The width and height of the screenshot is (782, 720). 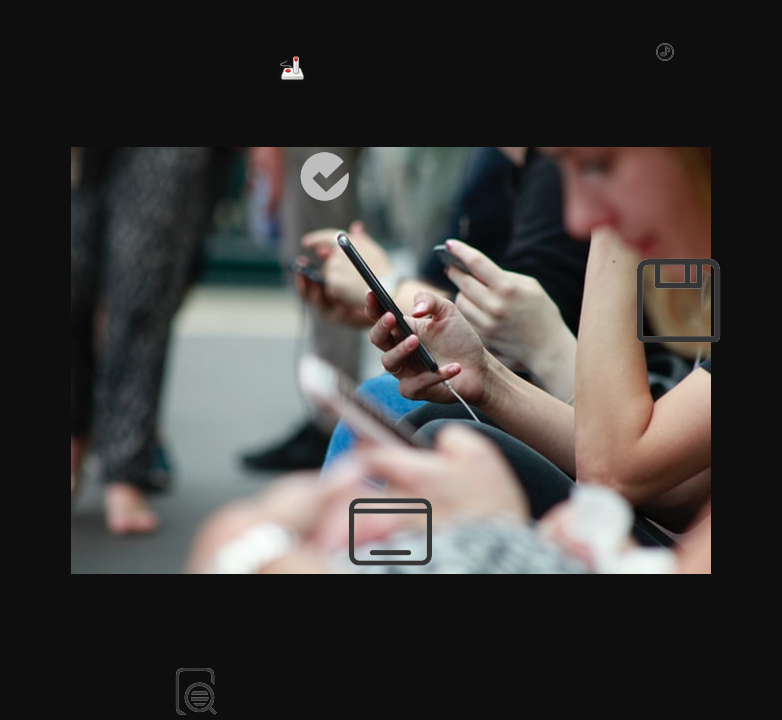 What do you see at coordinates (678, 300) in the screenshot?
I see `save file to disk` at bounding box center [678, 300].